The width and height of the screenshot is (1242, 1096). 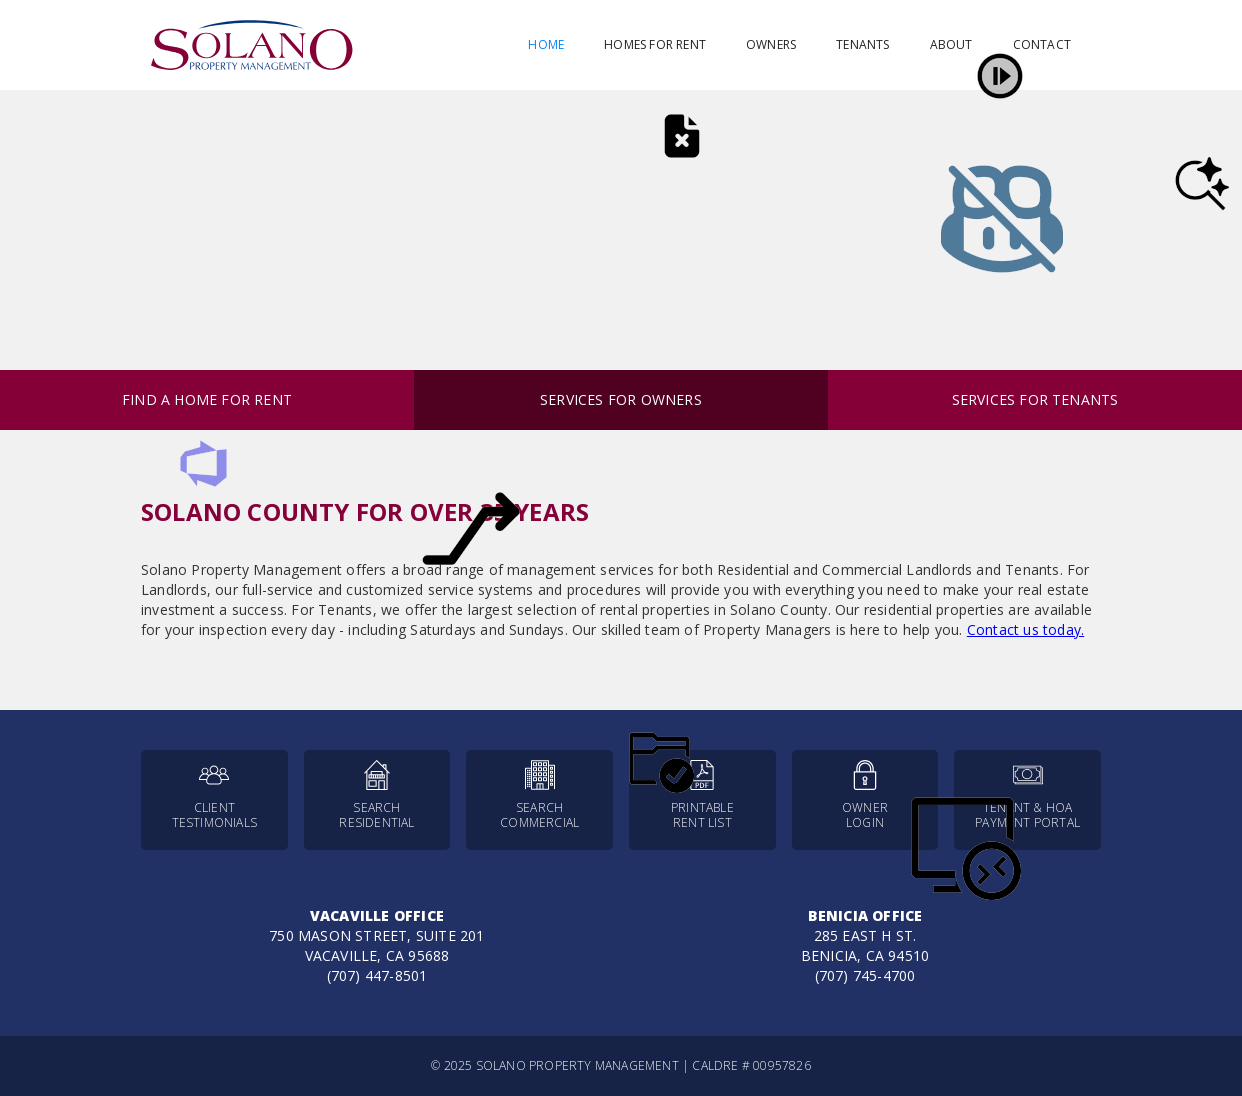 What do you see at coordinates (1002, 219) in the screenshot?
I see `indicates github copilot is unavailable or disabled` at bounding box center [1002, 219].